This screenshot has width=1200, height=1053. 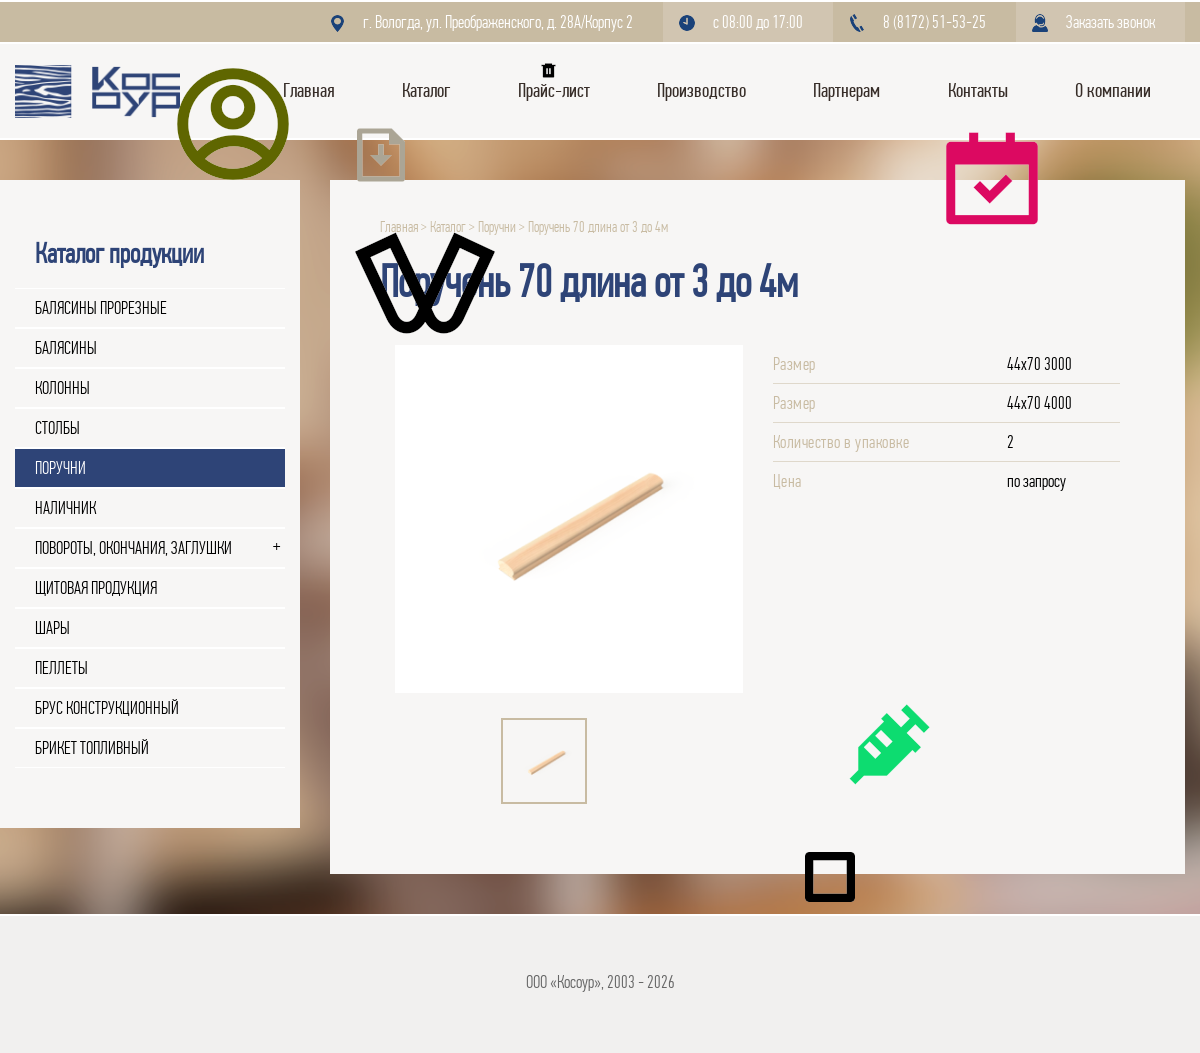 I want to click on delete selected item, so click(x=548, y=70).